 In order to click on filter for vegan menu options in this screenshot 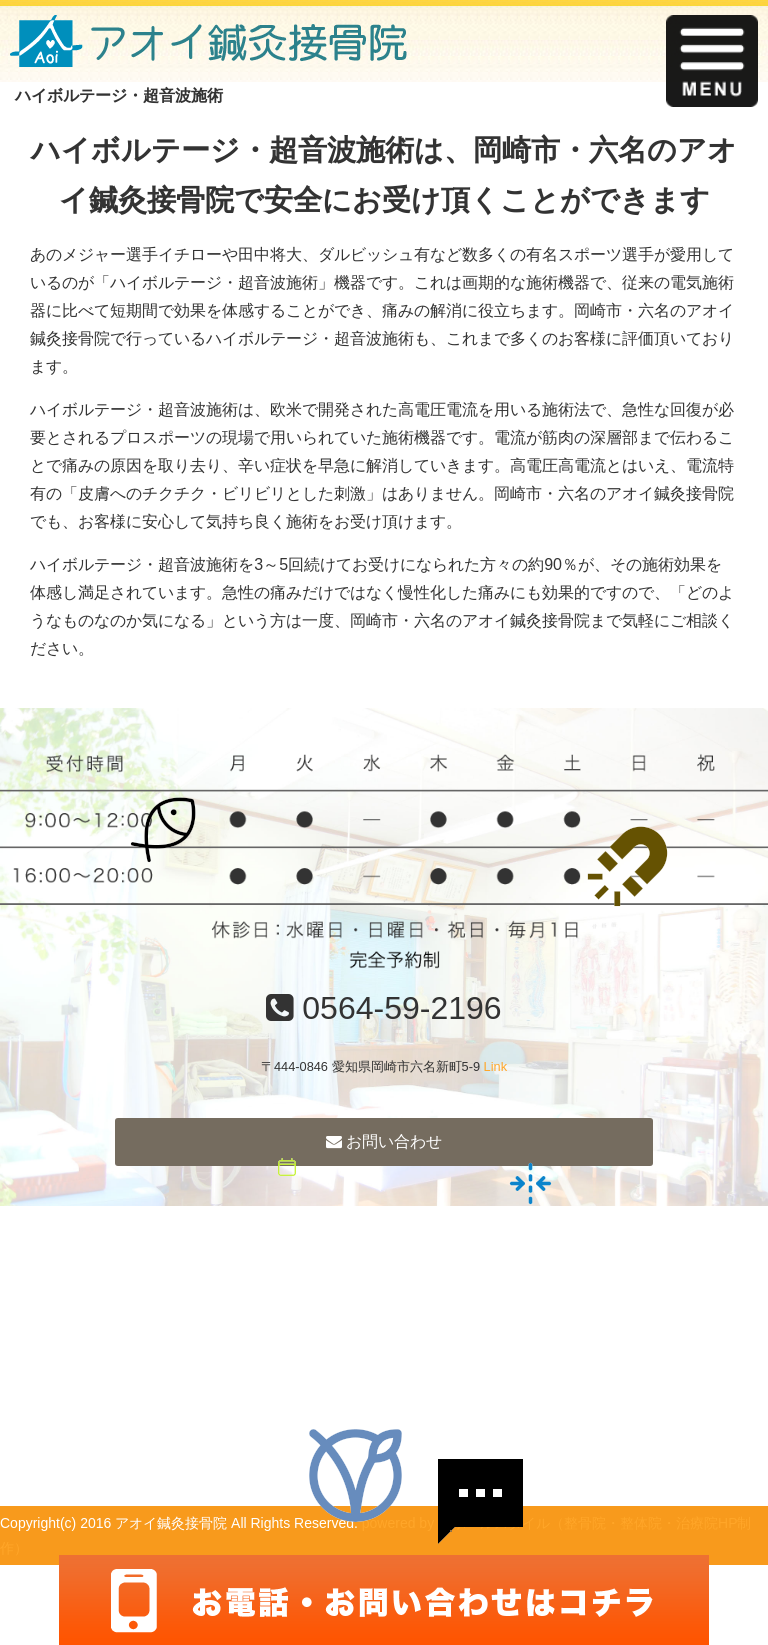, I will do `click(355, 1475)`.